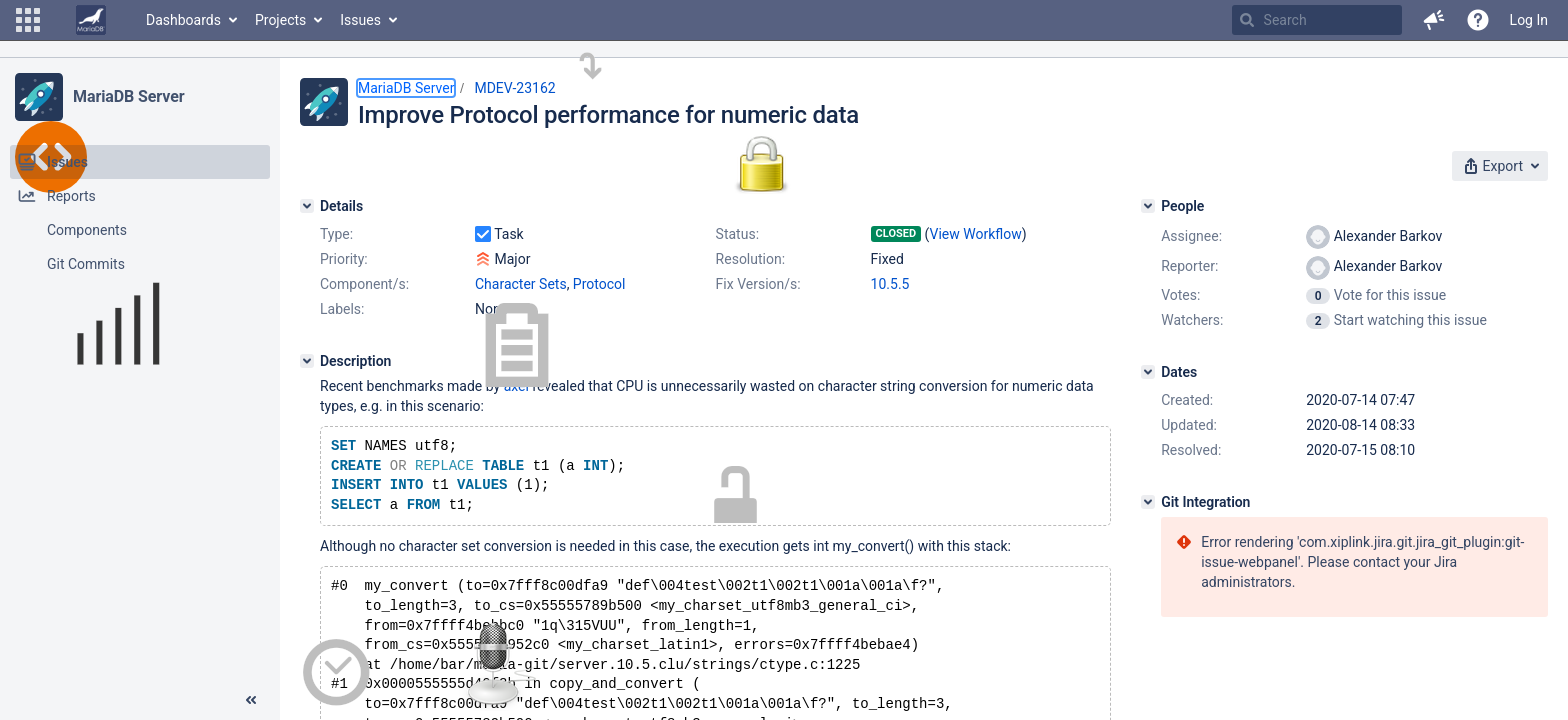 Image resolution: width=1568 pixels, height=720 pixels. I want to click on indicates unlocked or editable state, so click(735, 494).